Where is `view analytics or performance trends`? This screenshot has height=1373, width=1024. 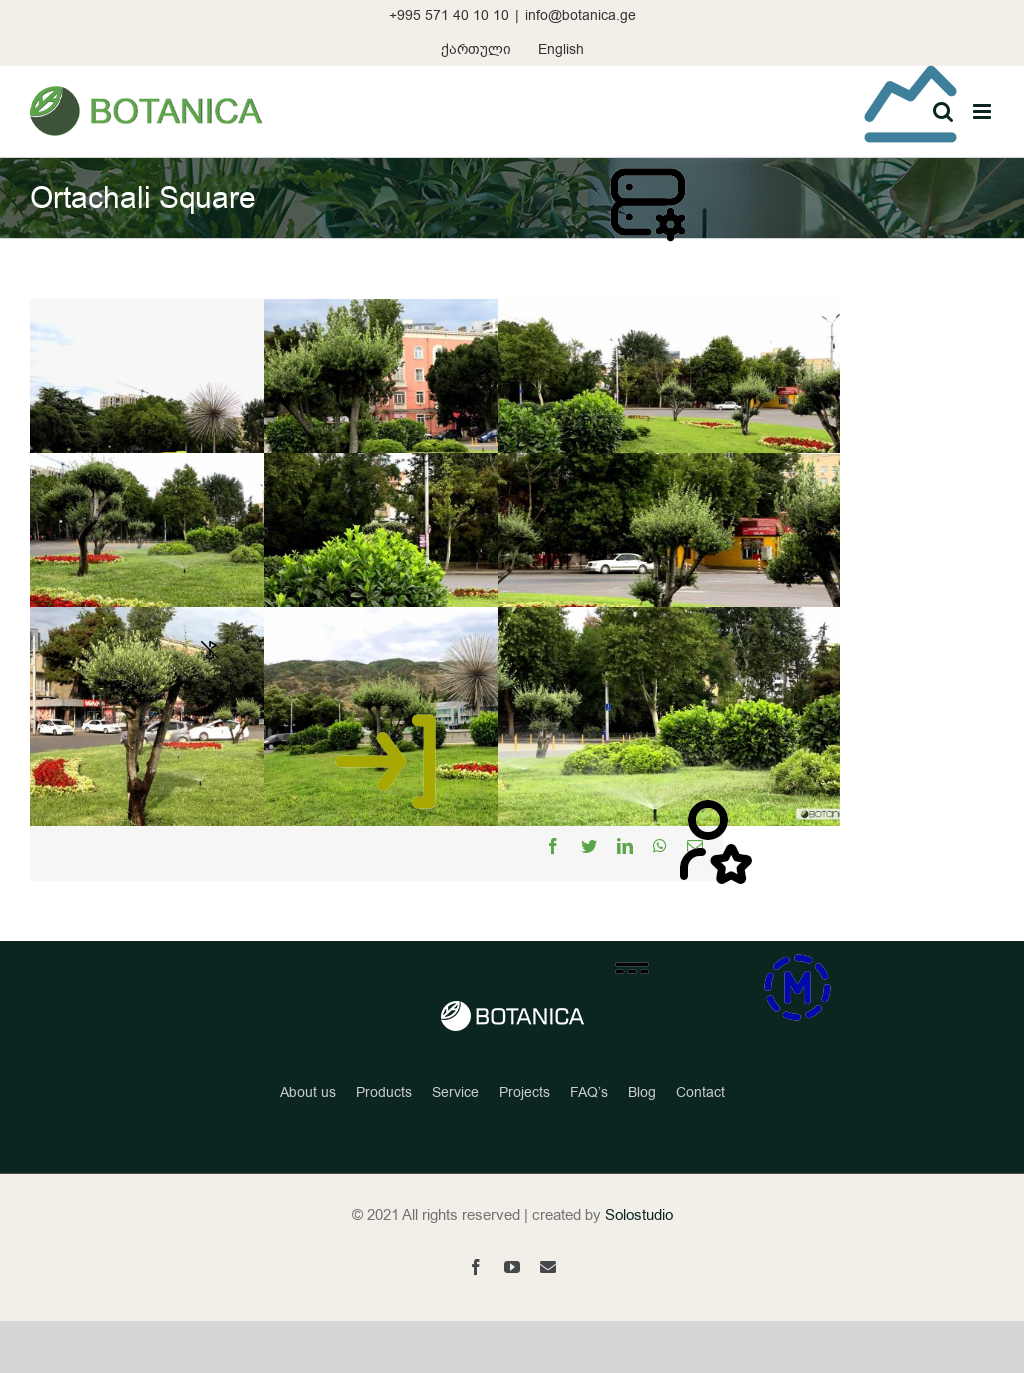
view analytics or performance trends is located at coordinates (910, 101).